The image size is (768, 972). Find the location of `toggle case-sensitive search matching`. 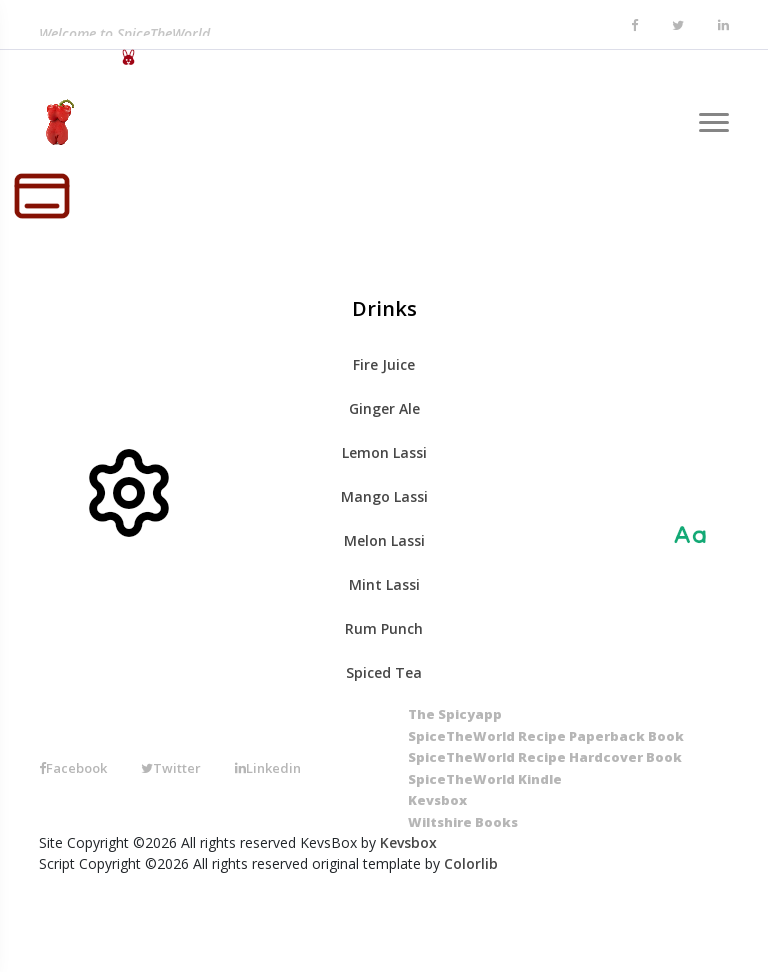

toggle case-sensitive search matching is located at coordinates (690, 536).